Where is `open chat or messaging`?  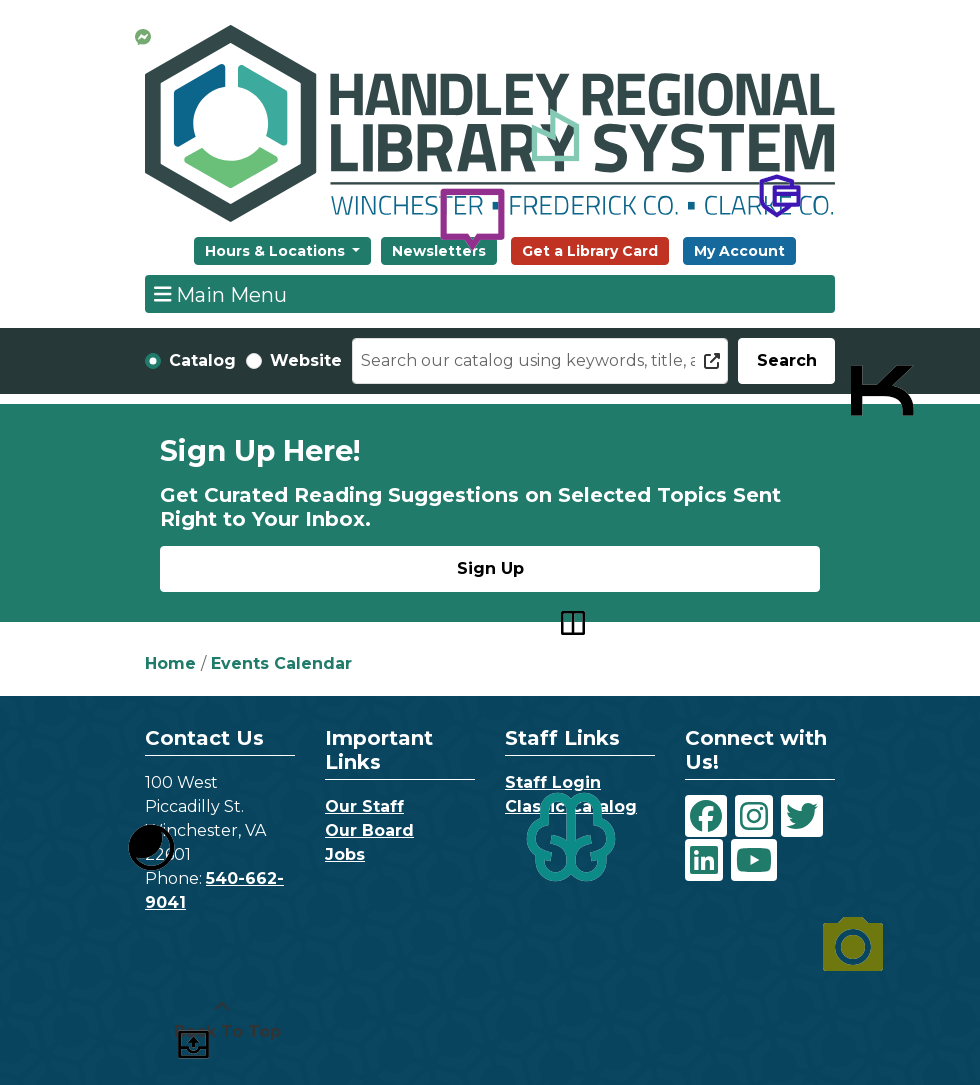 open chat or messaging is located at coordinates (472, 217).